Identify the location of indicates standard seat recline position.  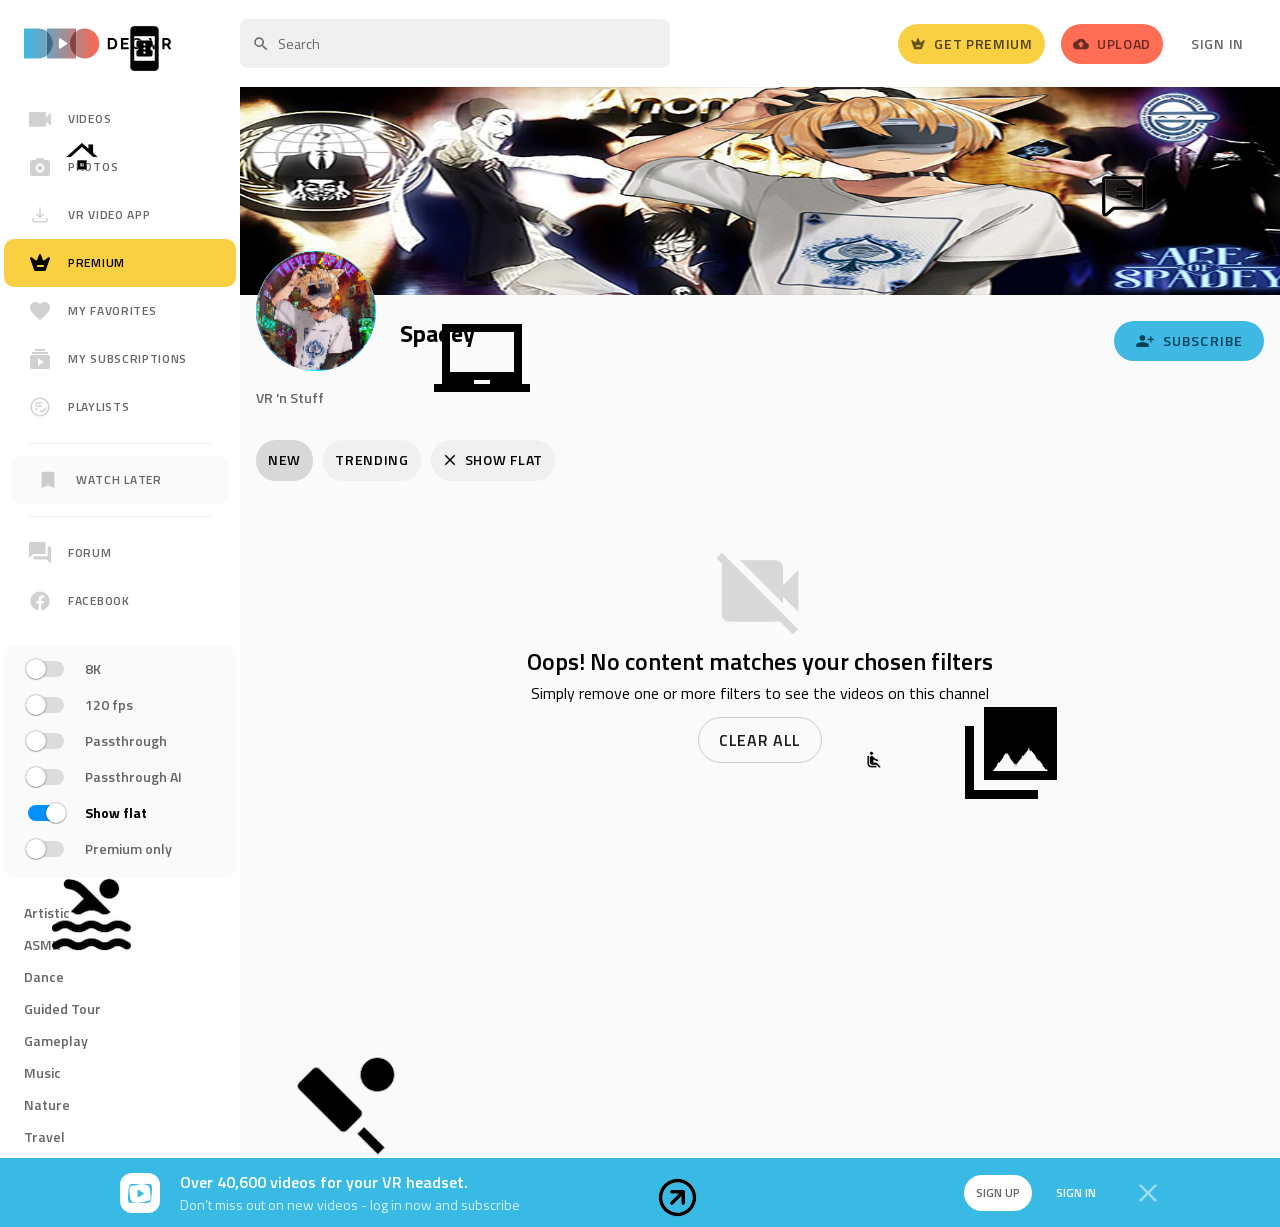
(874, 760).